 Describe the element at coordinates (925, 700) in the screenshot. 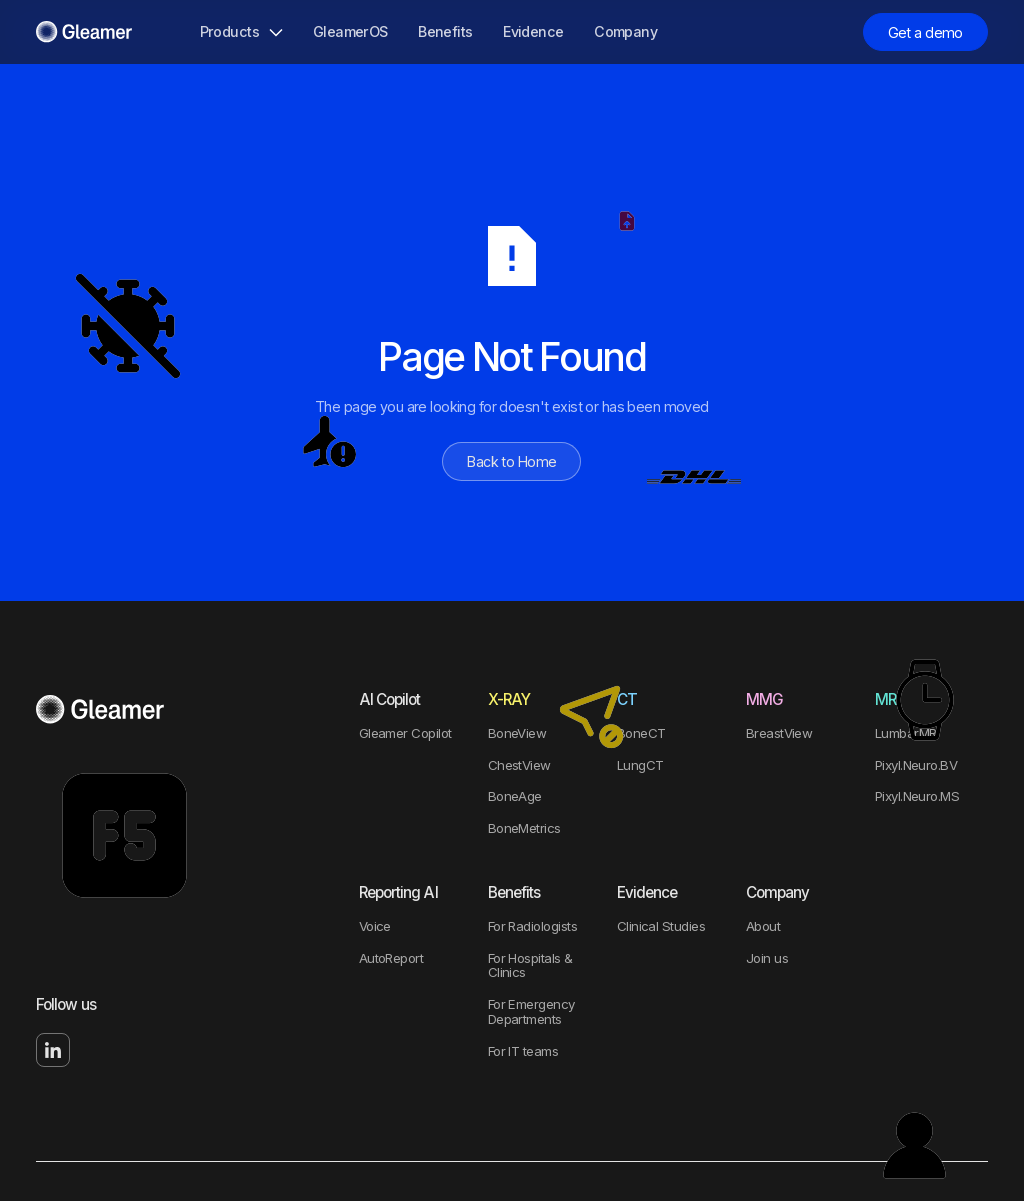

I see `view time or clock settings` at that location.